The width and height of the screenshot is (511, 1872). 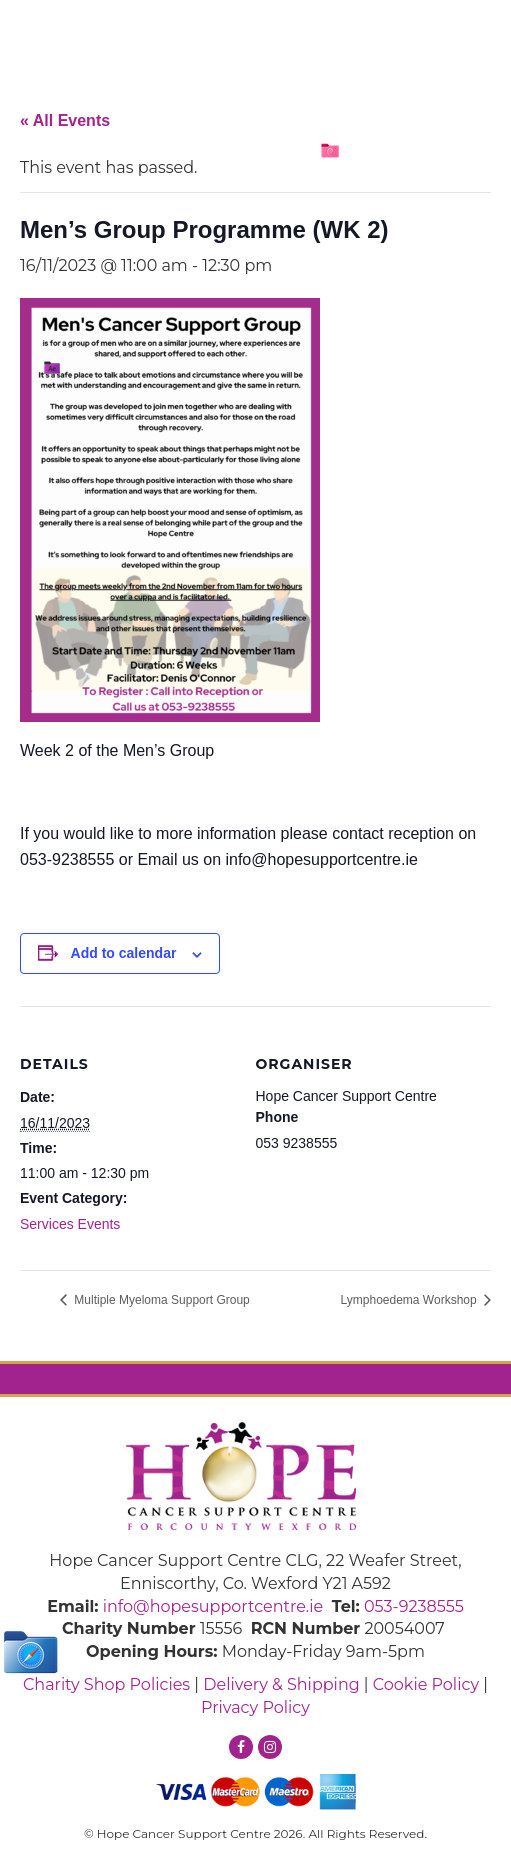 I want to click on folder containing Adobe After Effects project files, so click(x=52, y=368).